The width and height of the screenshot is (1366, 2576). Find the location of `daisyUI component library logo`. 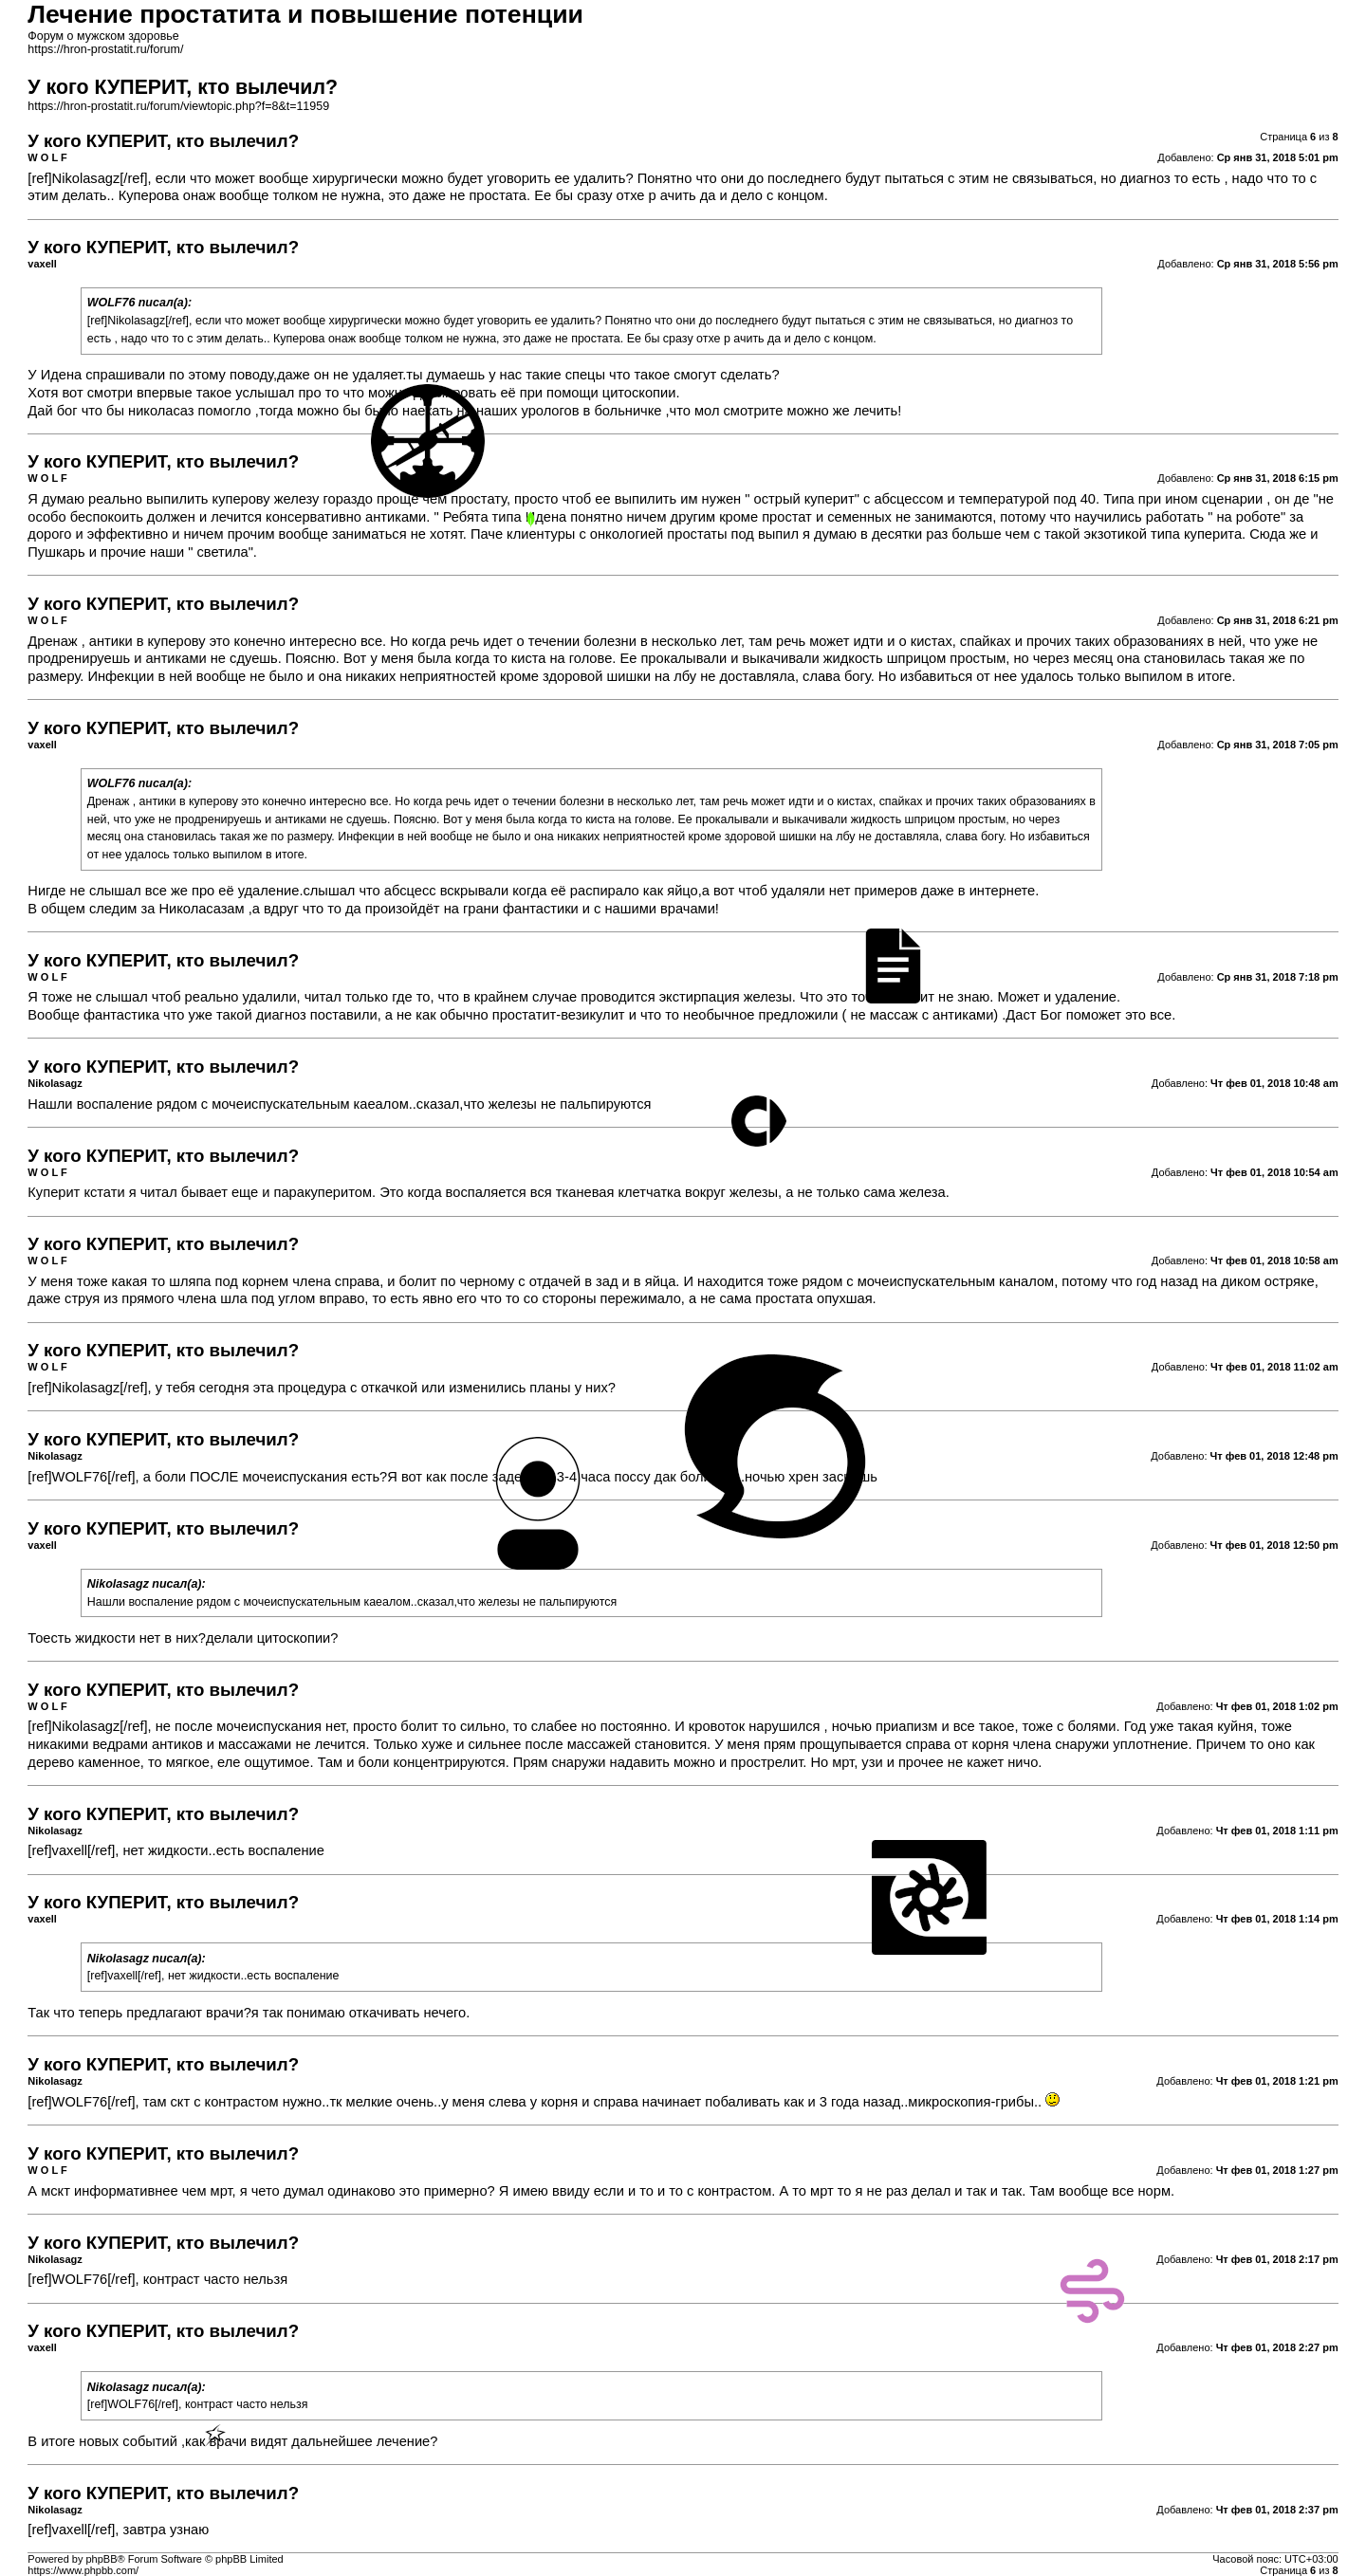

daisyUI component library logo is located at coordinates (538, 1503).